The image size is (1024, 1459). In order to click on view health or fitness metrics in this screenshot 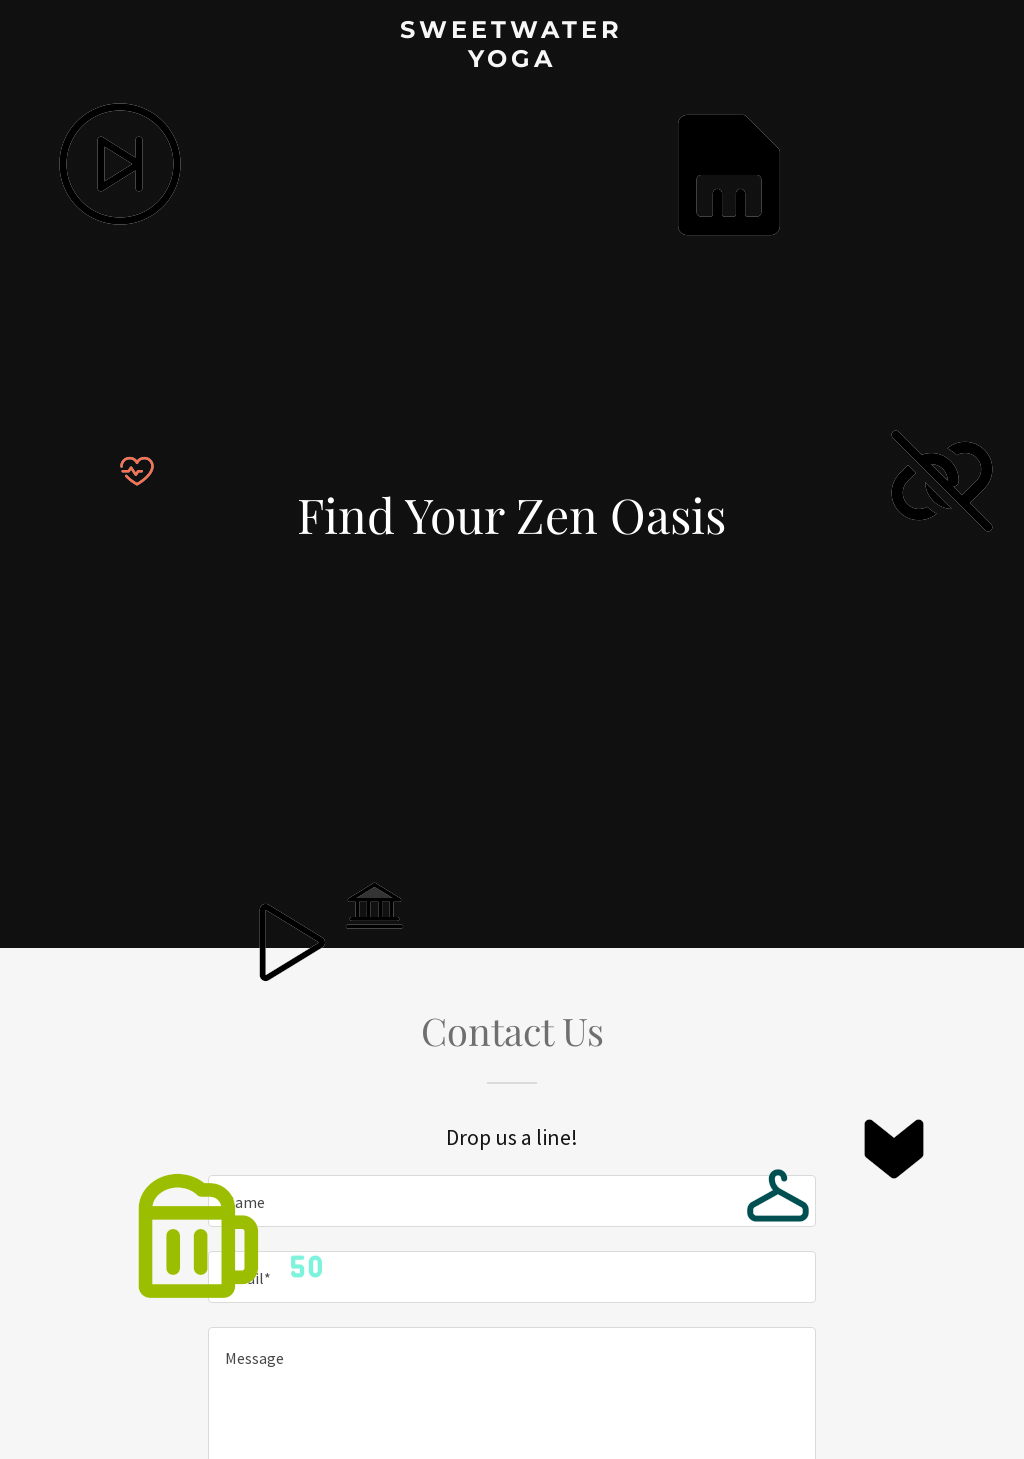, I will do `click(137, 470)`.